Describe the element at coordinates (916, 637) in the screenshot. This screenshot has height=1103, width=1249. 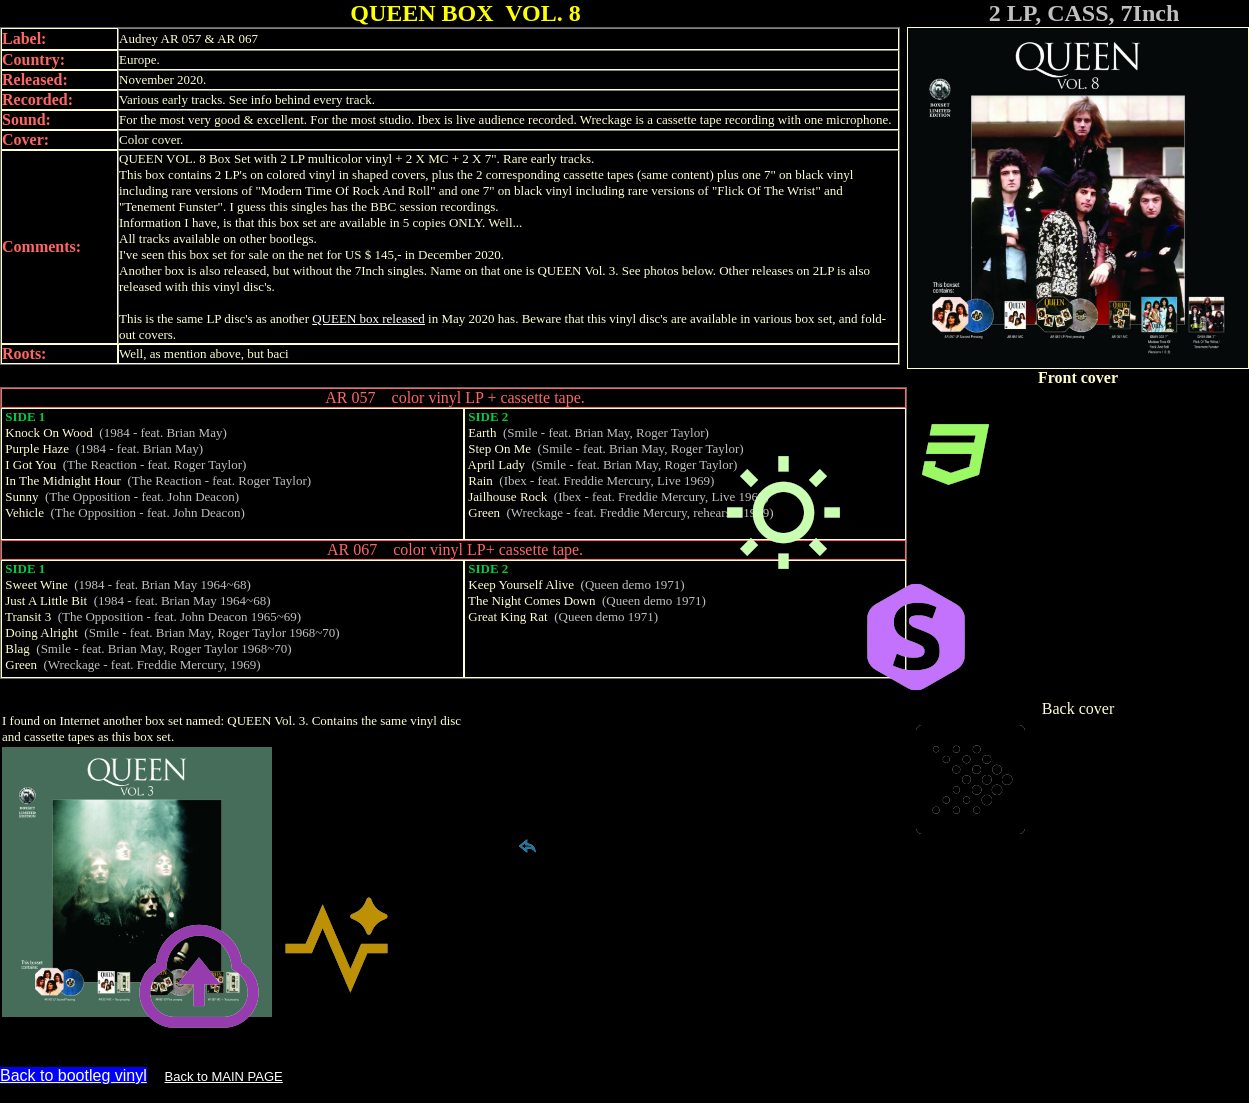
I see `visit the SPOJ competitive programming platform` at that location.